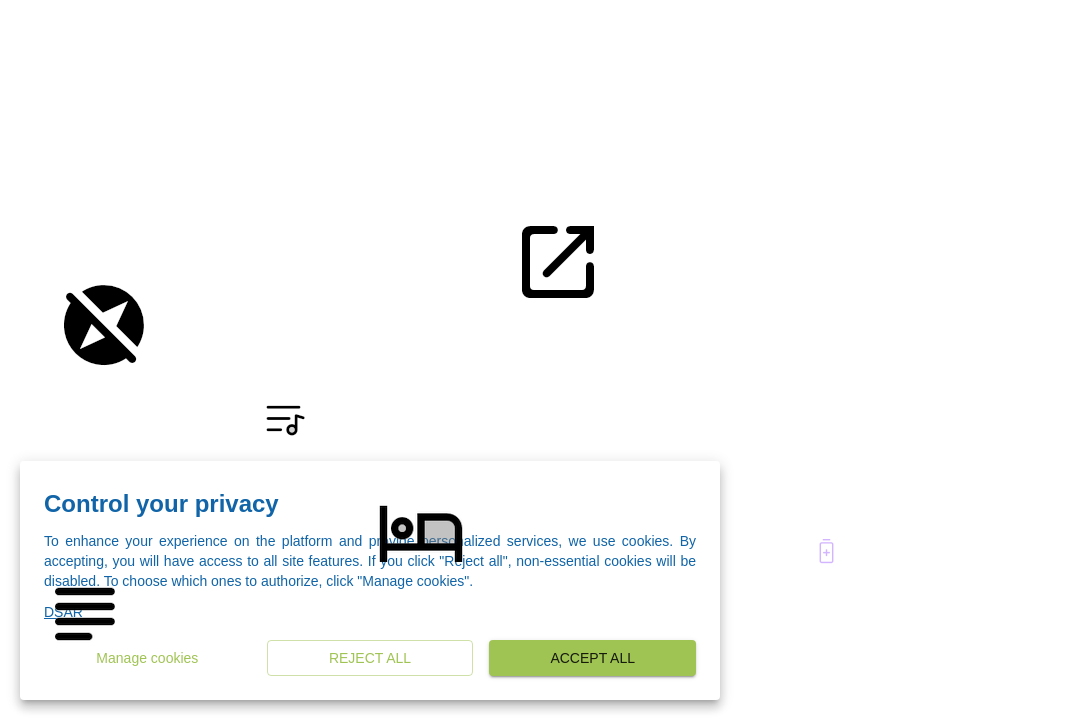 This screenshot has width=1074, height=720. Describe the element at coordinates (283, 418) in the screenshot. I see `view or manage your playlist` at that location.